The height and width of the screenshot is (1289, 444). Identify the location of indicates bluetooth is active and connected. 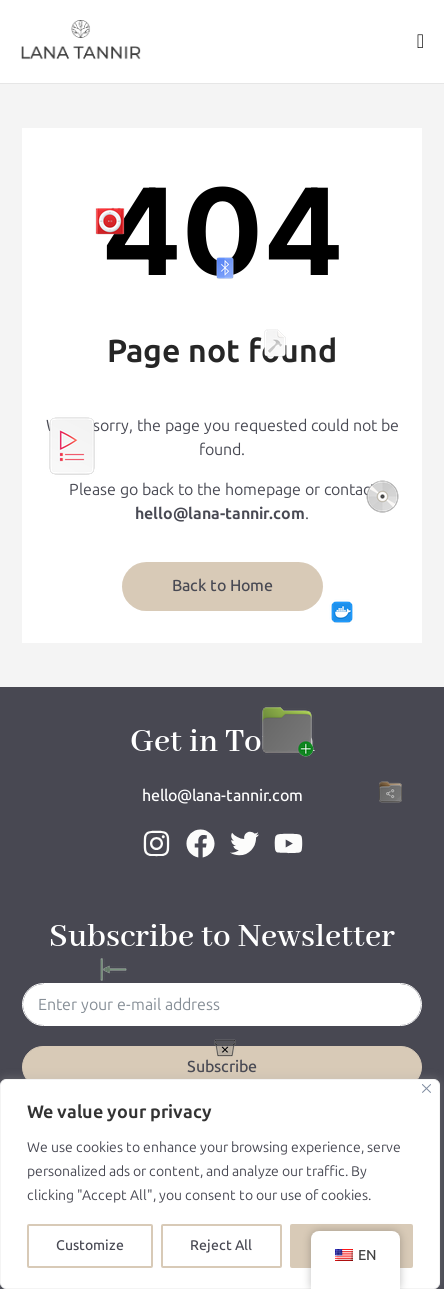
(225, 268).